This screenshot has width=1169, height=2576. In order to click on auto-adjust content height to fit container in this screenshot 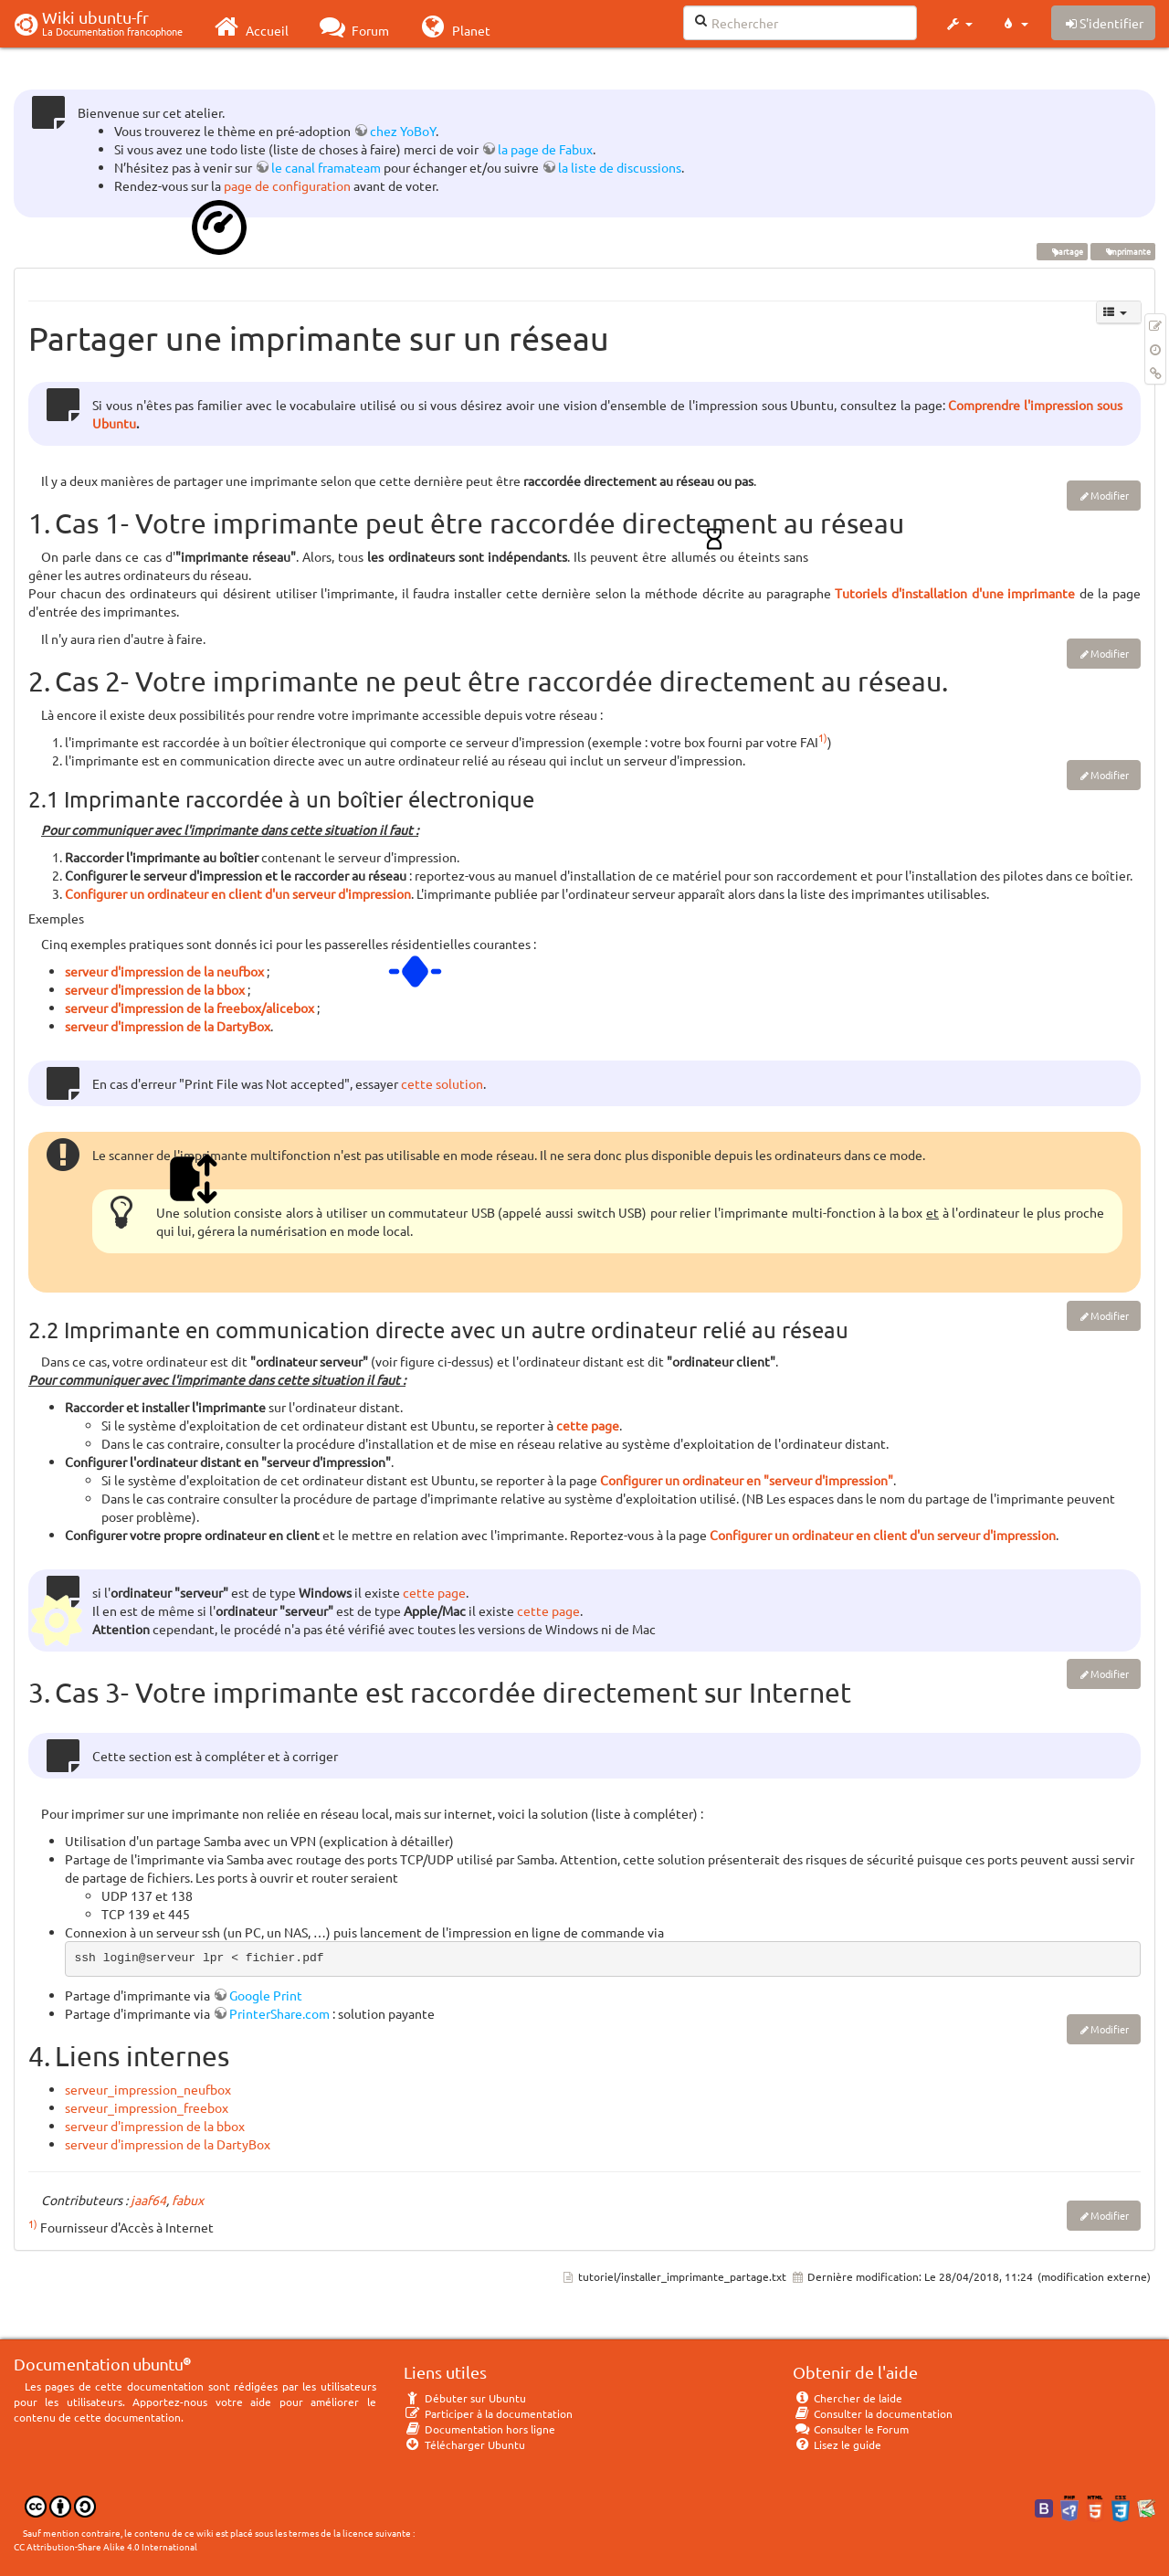, I will do `click(192, 1178)`.